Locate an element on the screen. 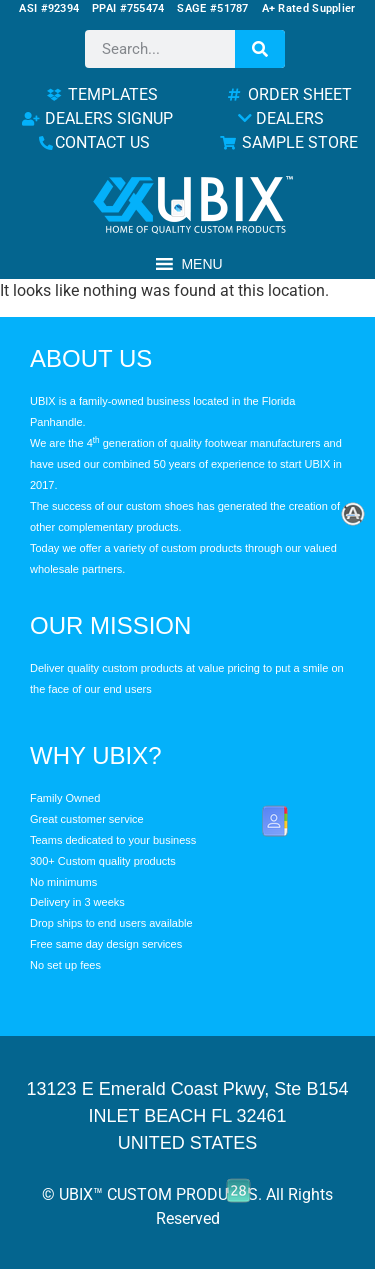 The width and height of the screenshot is (375, 1269). open the calendar app is located at coordinates (238, 1190).